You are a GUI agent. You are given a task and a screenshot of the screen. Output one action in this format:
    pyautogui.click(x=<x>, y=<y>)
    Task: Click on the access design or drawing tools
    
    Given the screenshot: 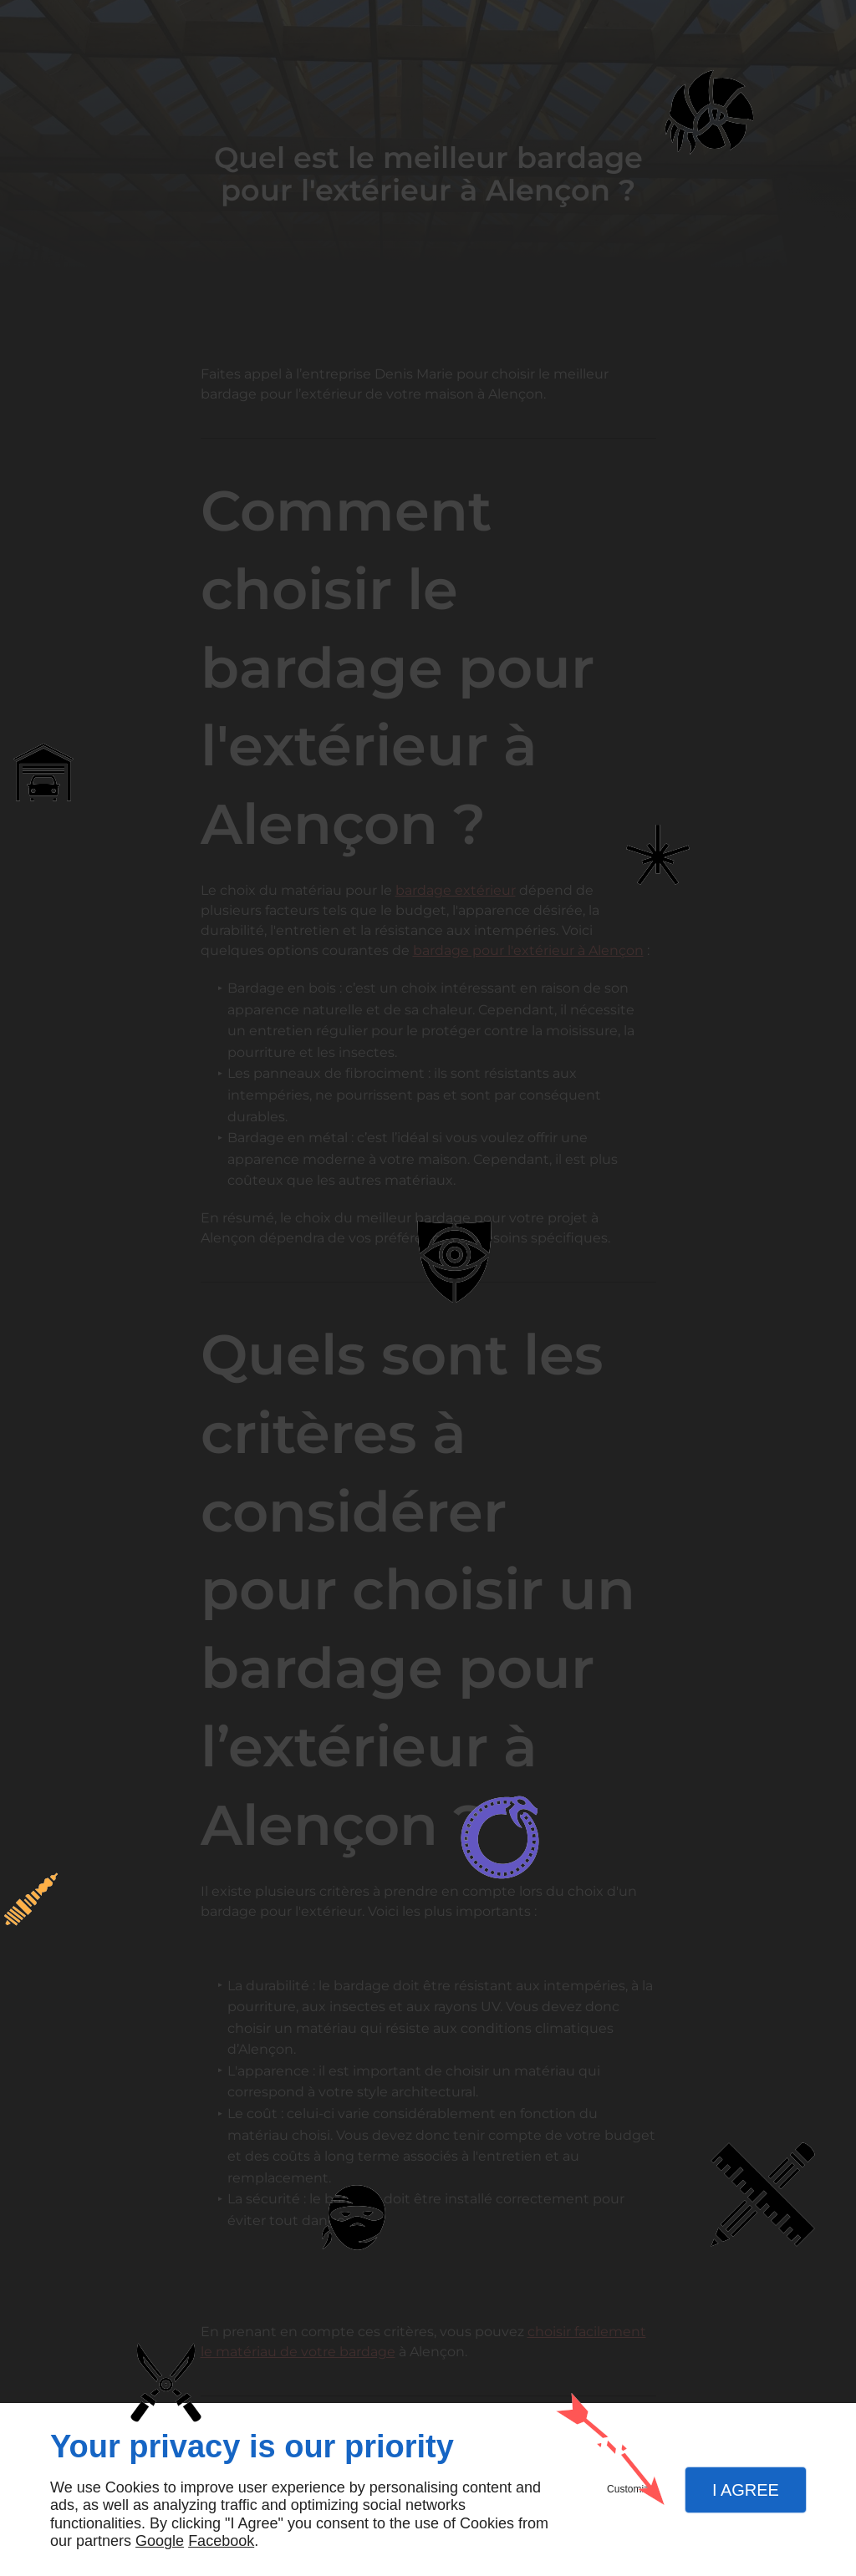 What is the action you would take?
    pyautogui.click(x=762, y=2194)
    